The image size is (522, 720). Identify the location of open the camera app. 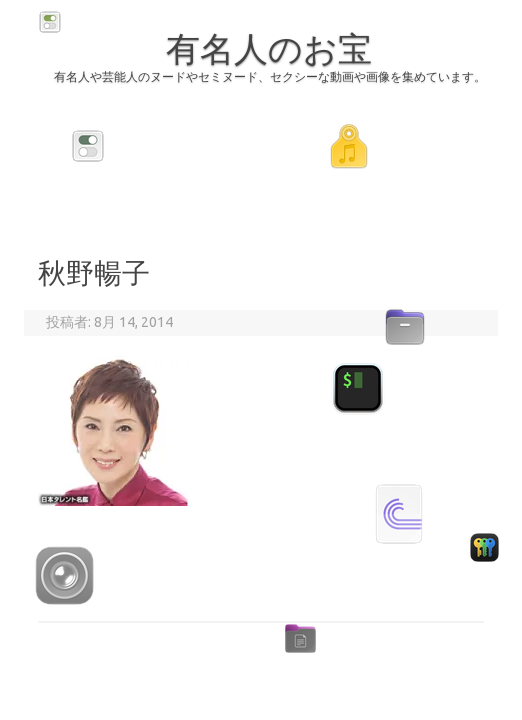
(64, 575).